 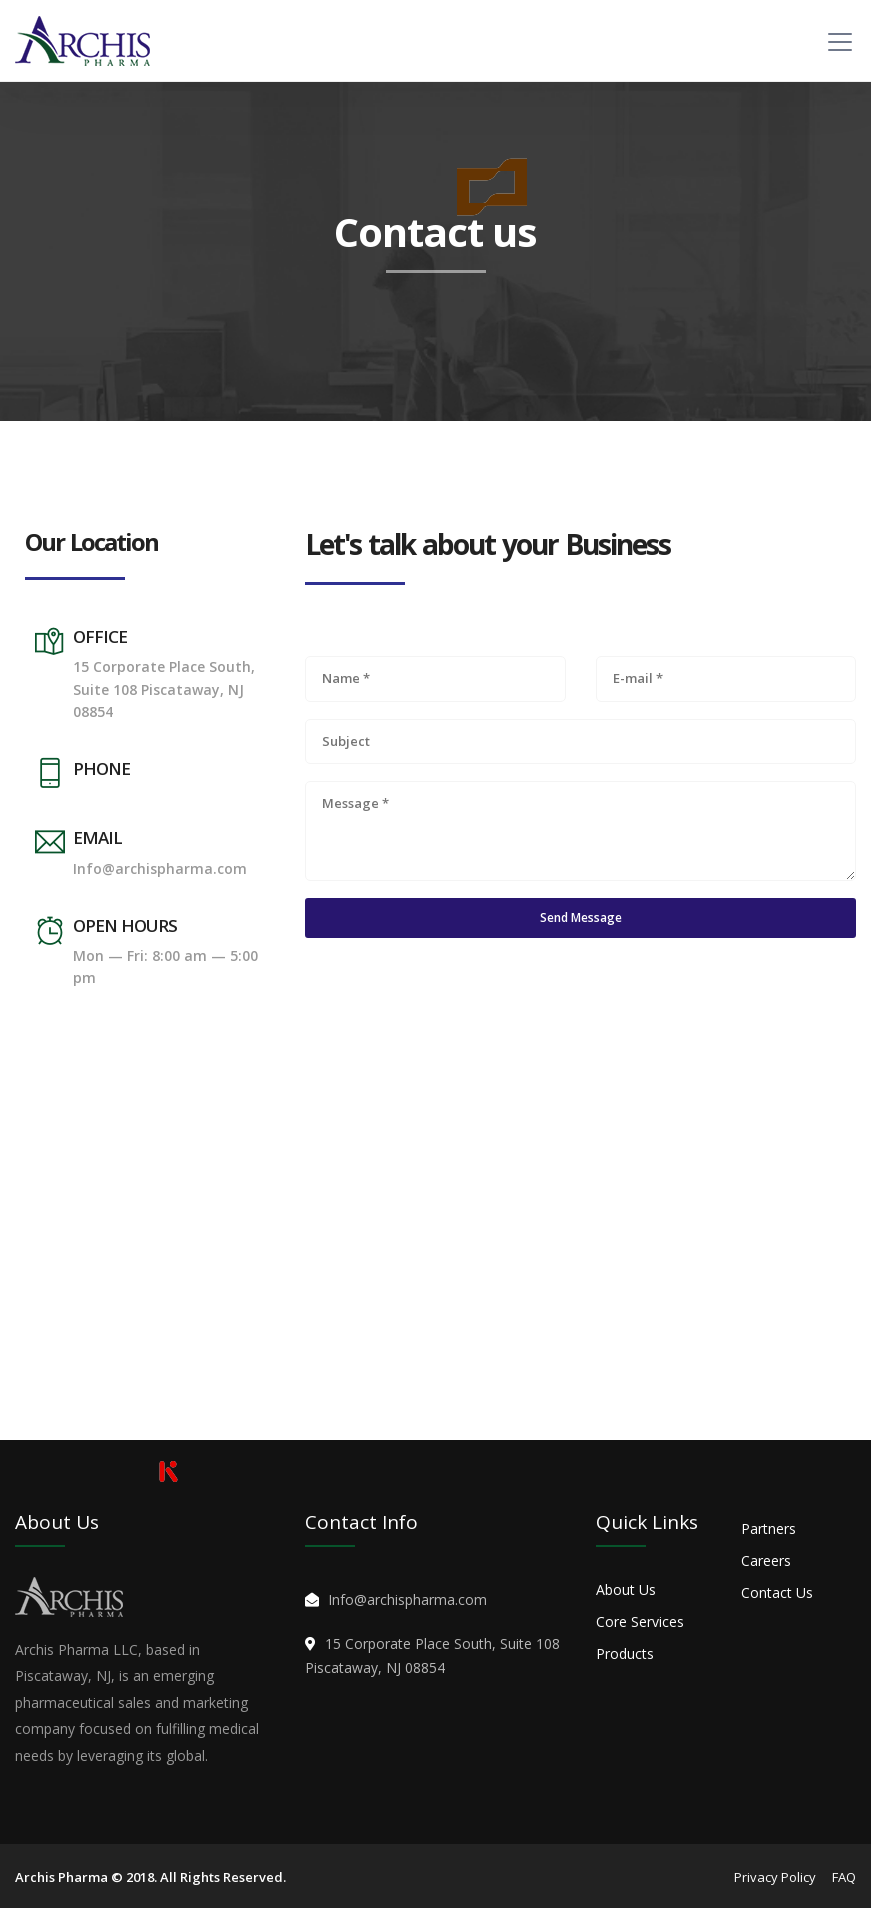 I want to click on kaios mobile operating system logo, so click(x=168, y=1471).